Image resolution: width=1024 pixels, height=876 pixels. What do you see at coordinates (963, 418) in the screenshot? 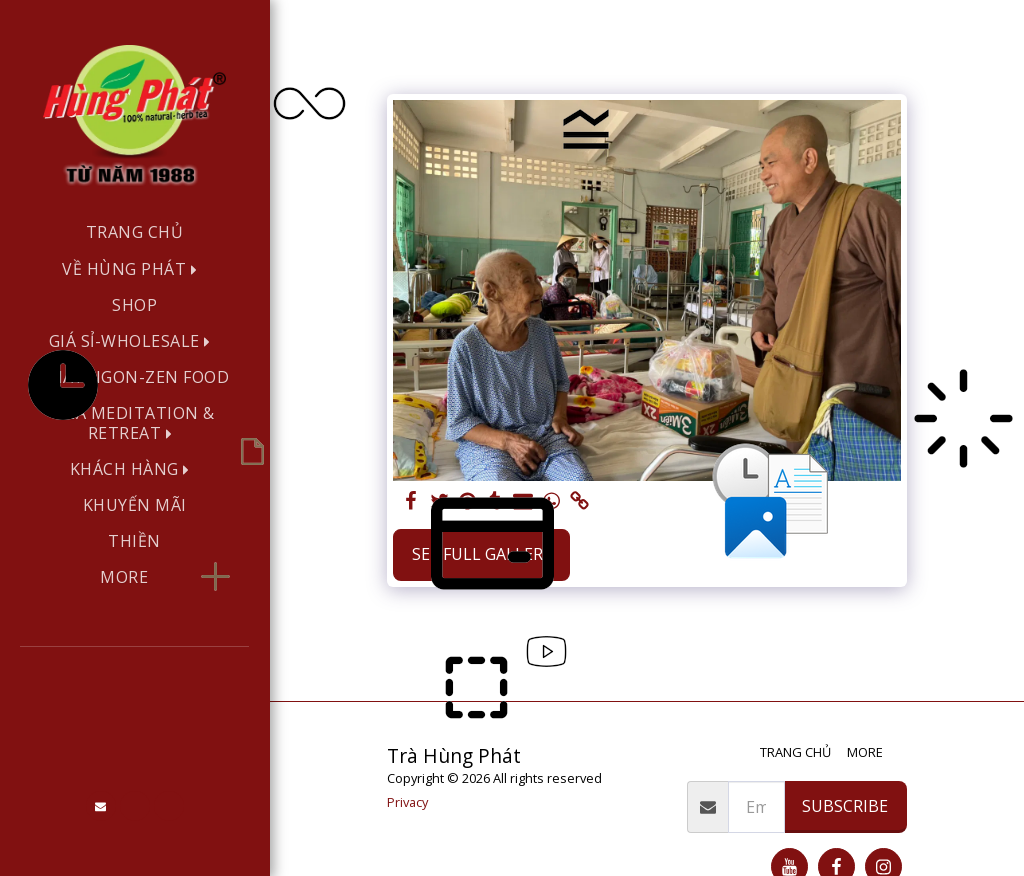
I see `loading content in progress` at bounding box center [963, 418].